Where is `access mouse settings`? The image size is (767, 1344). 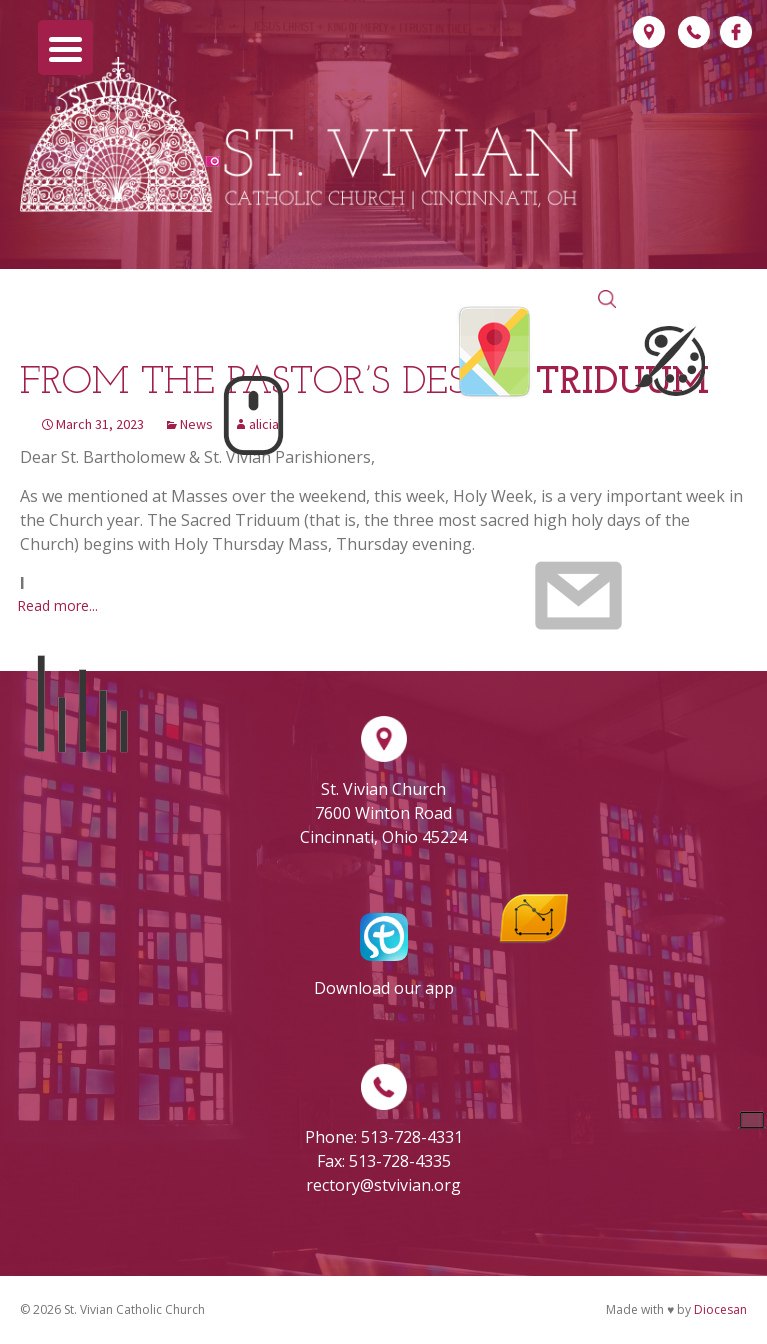
access mouse settings is located at coordinates (253, 415).